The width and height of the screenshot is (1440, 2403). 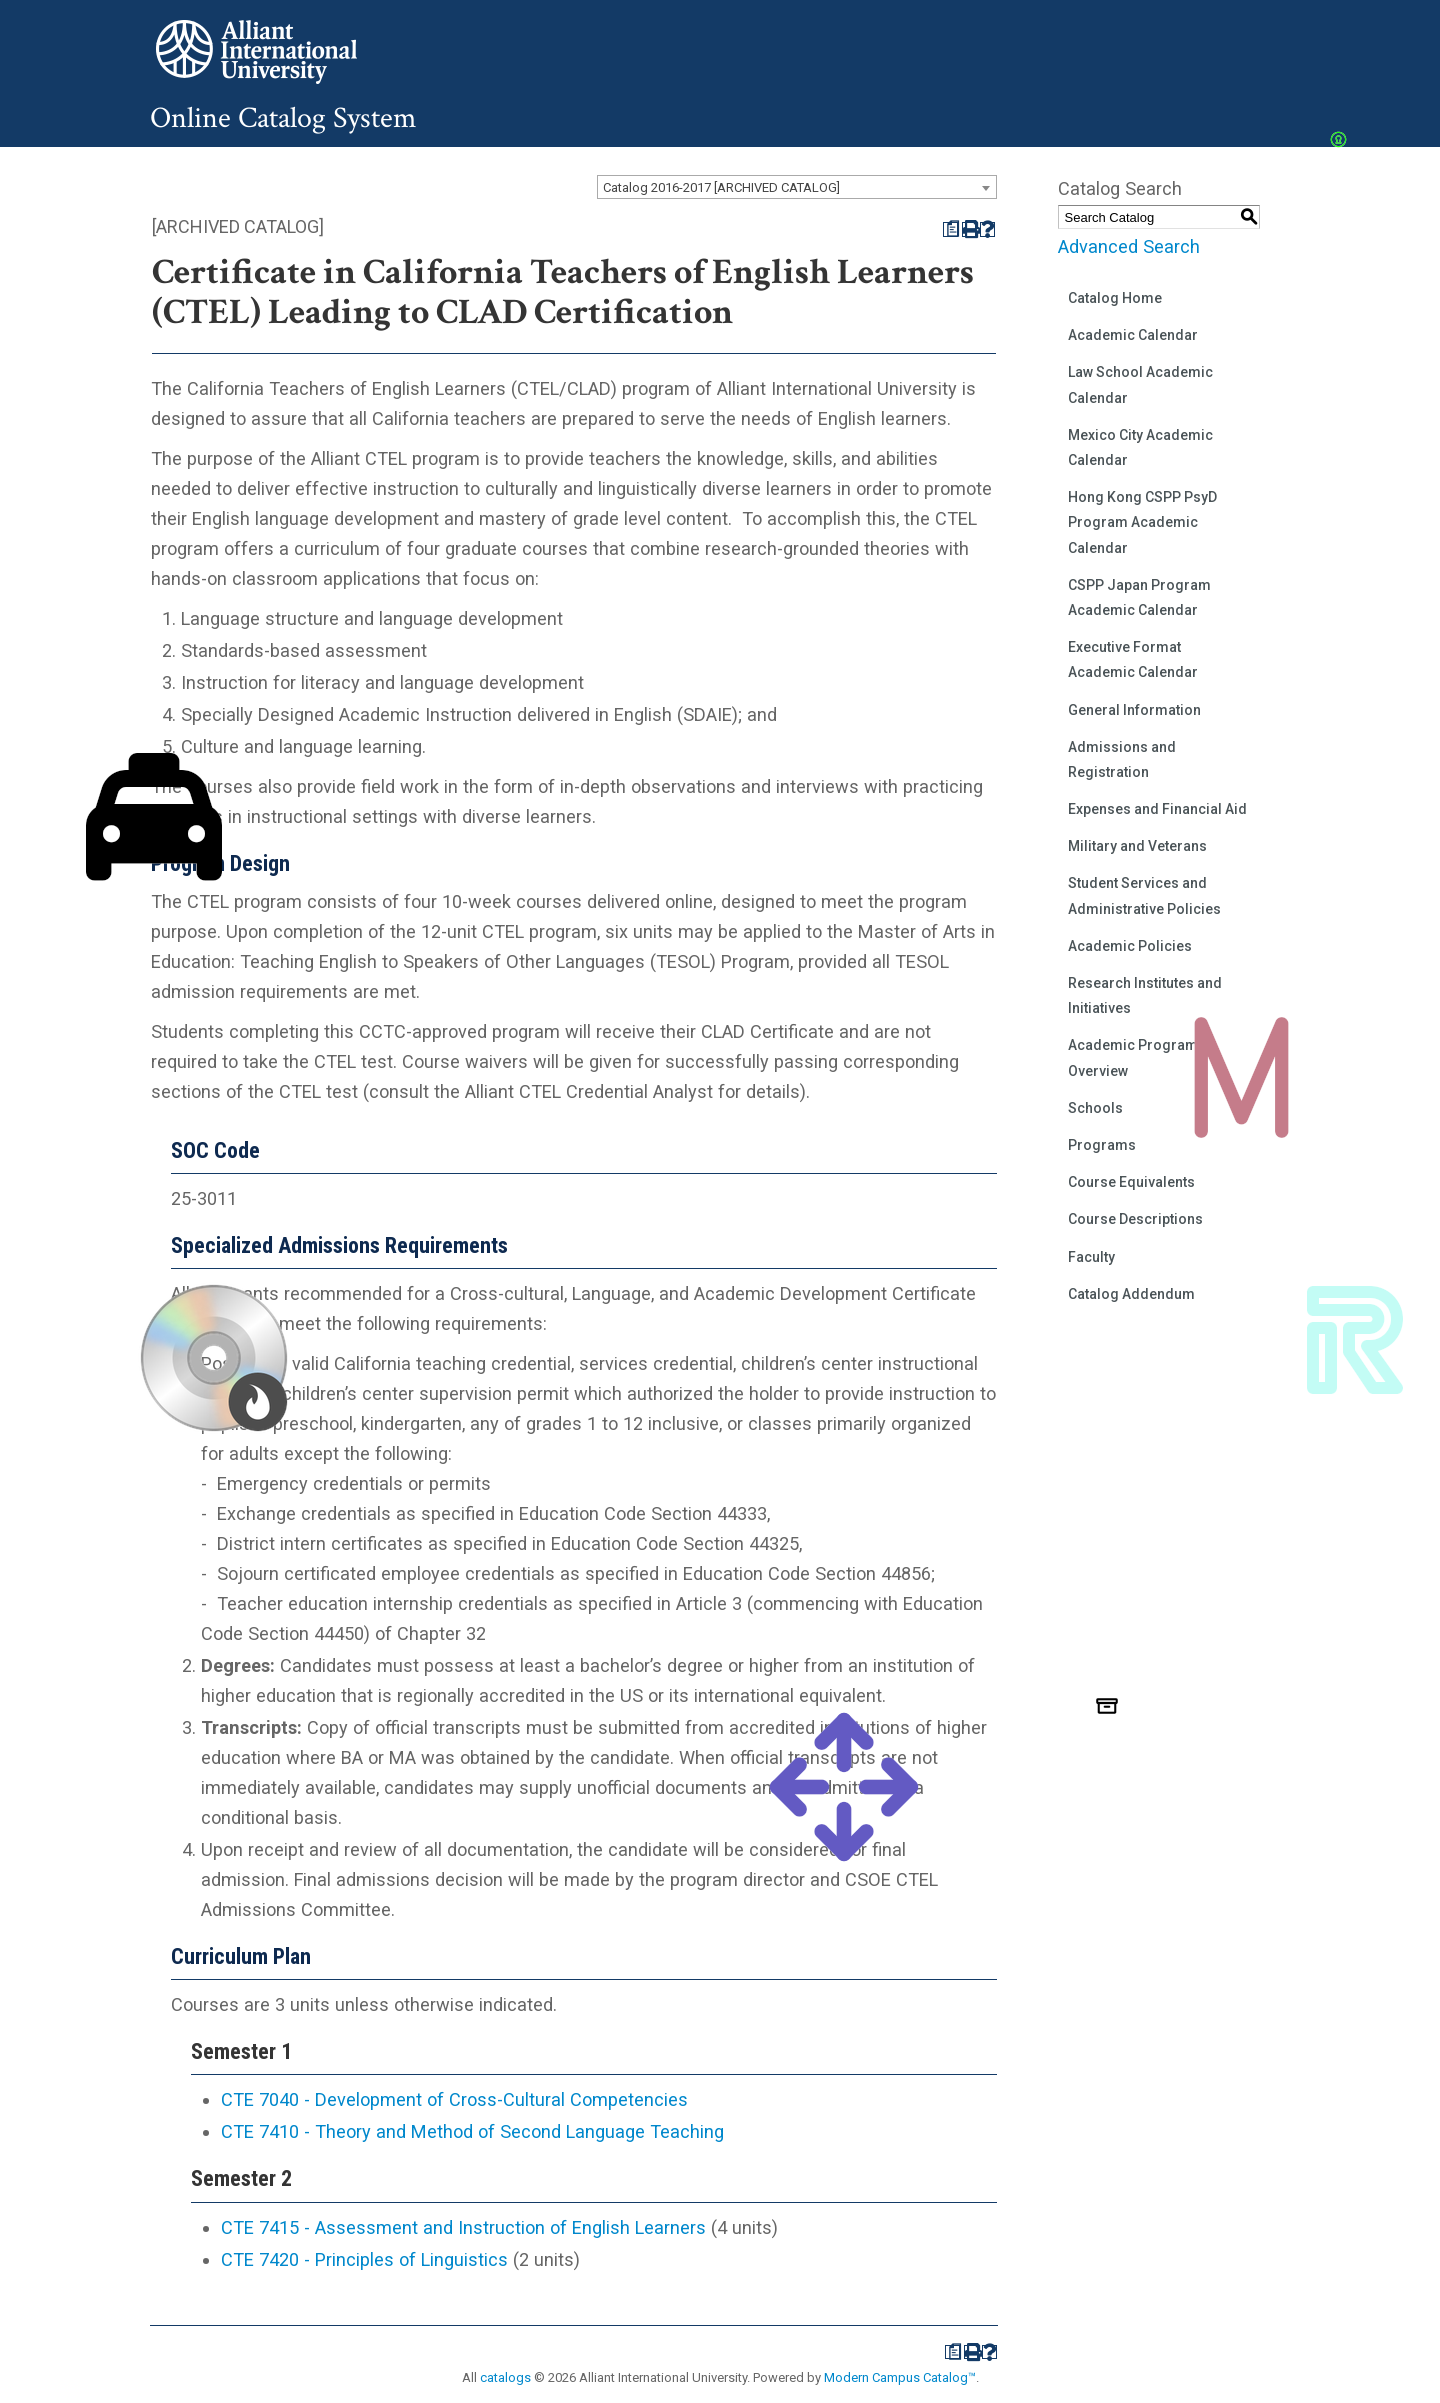 I want to click on open the Revolut banking app, so click(x=1355, y=1340).